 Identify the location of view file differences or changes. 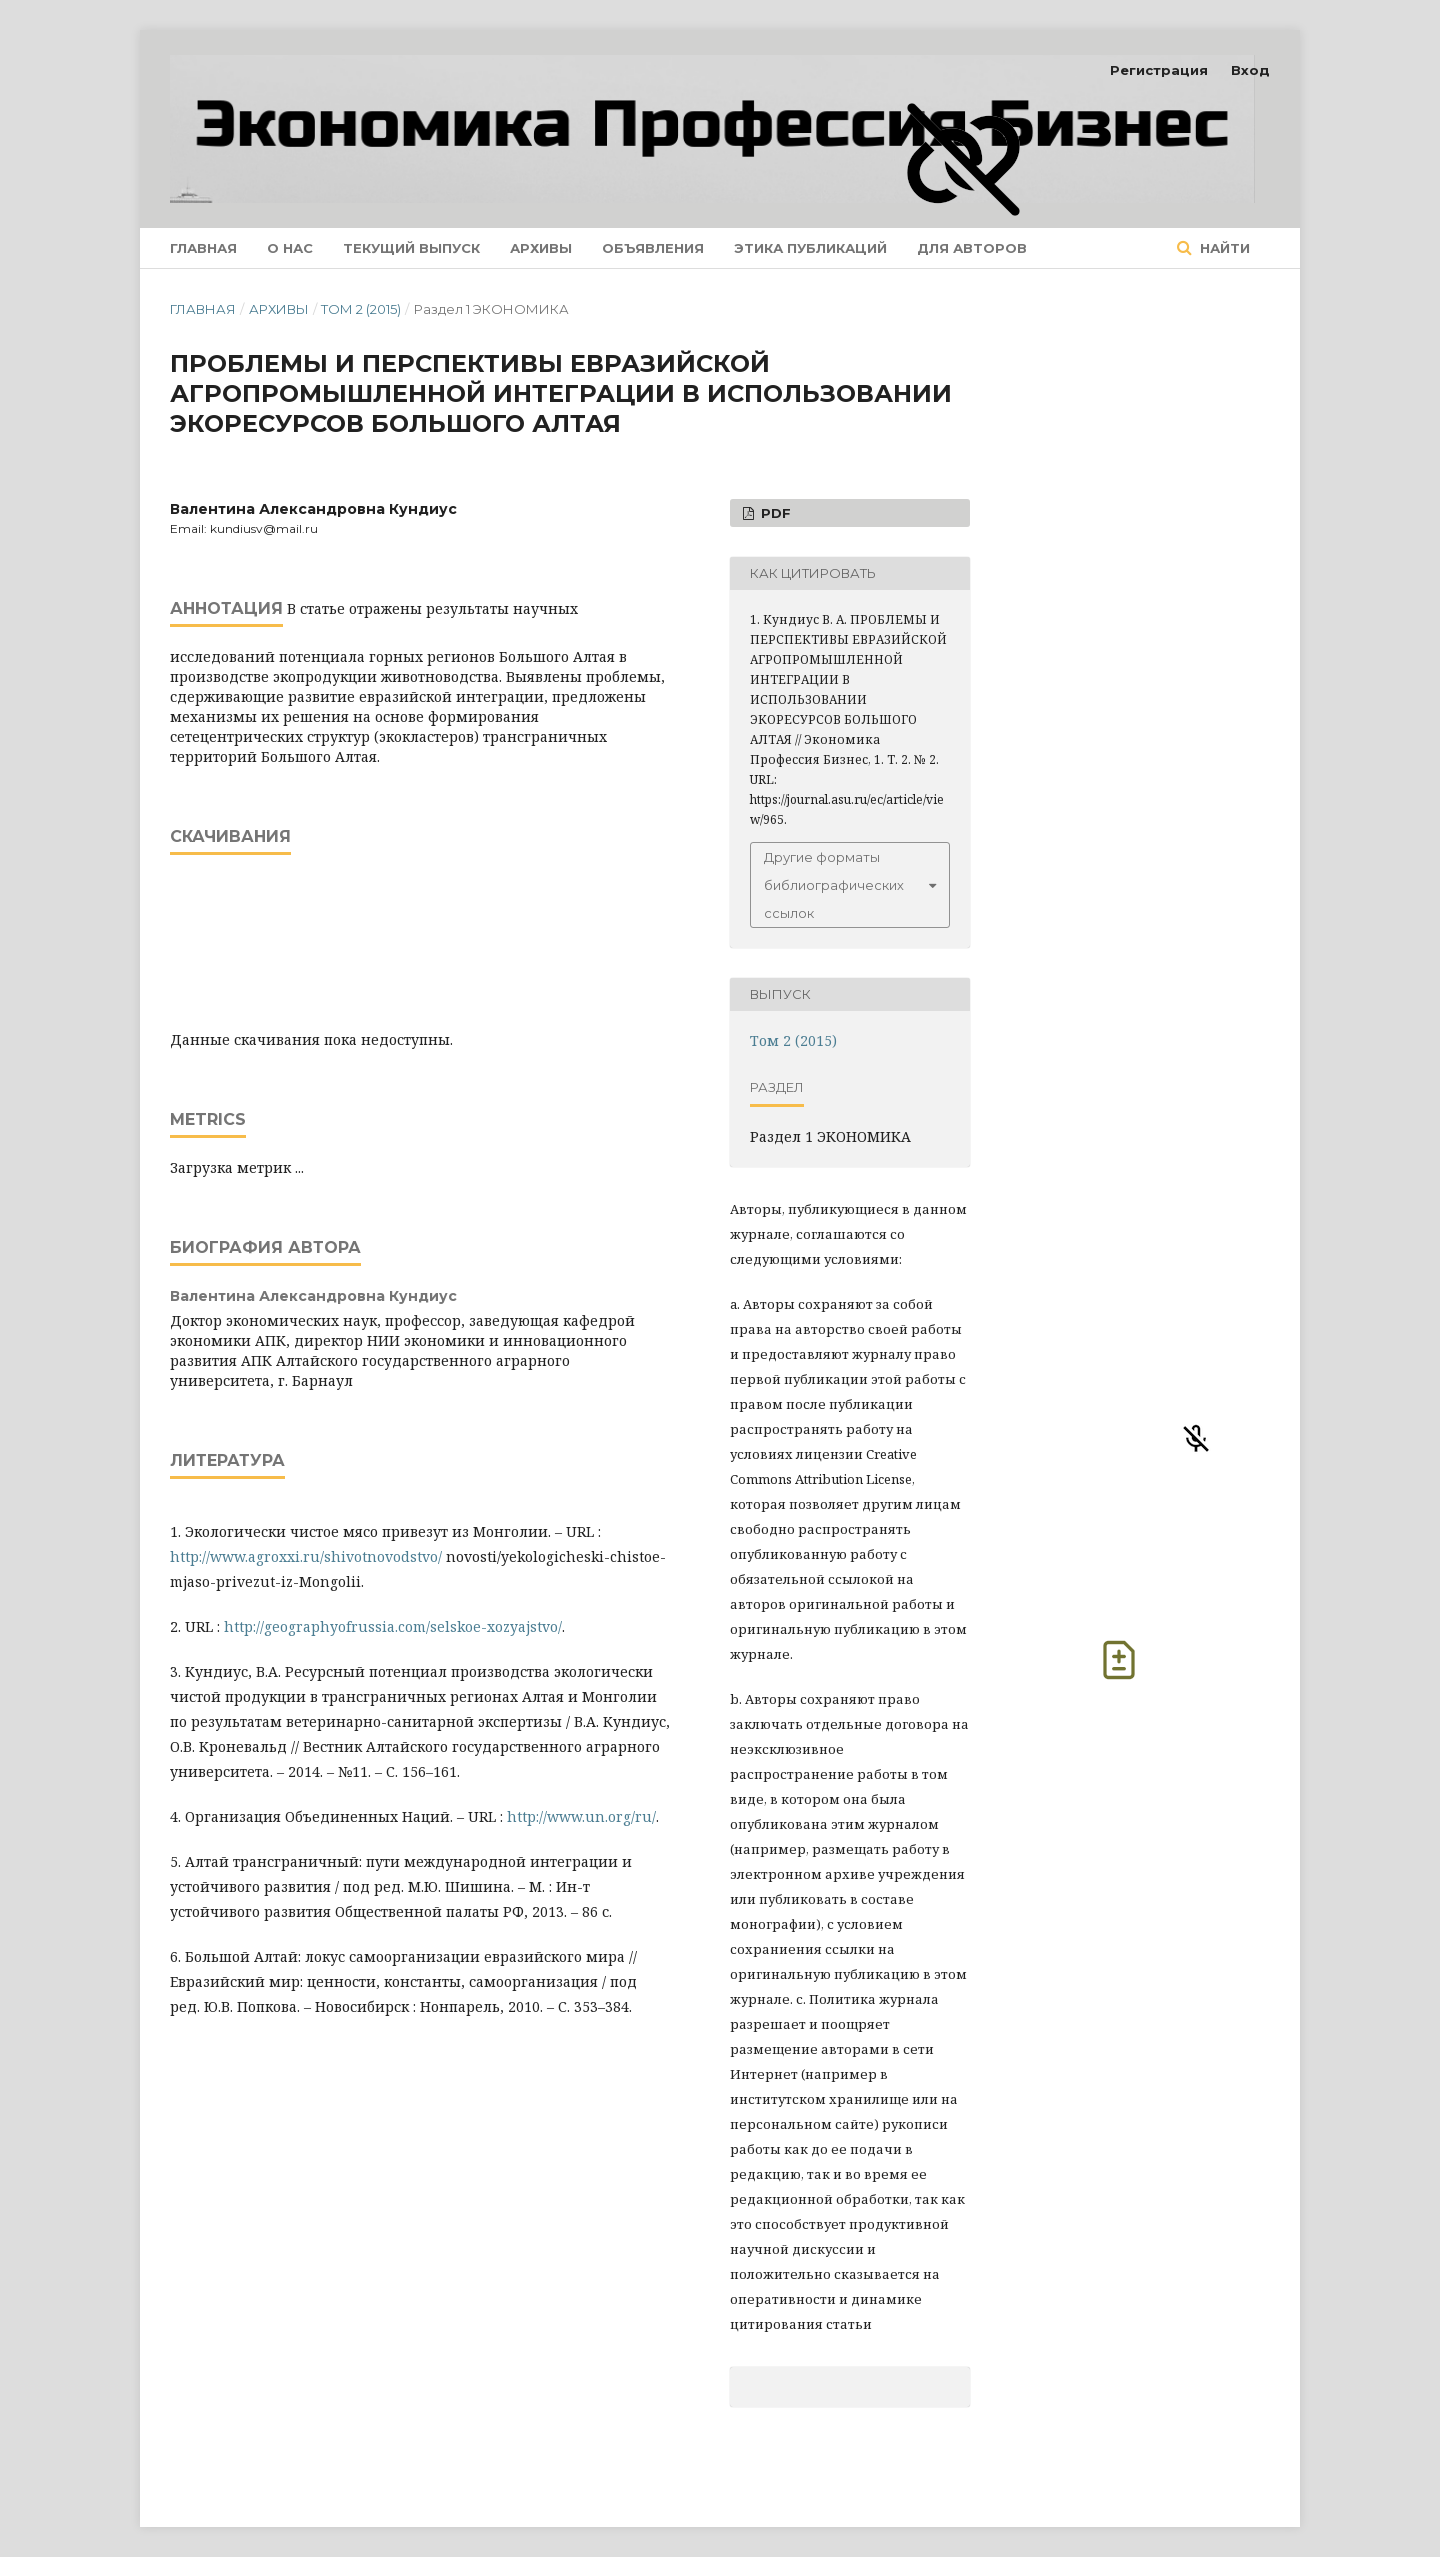
(1119, 1660).